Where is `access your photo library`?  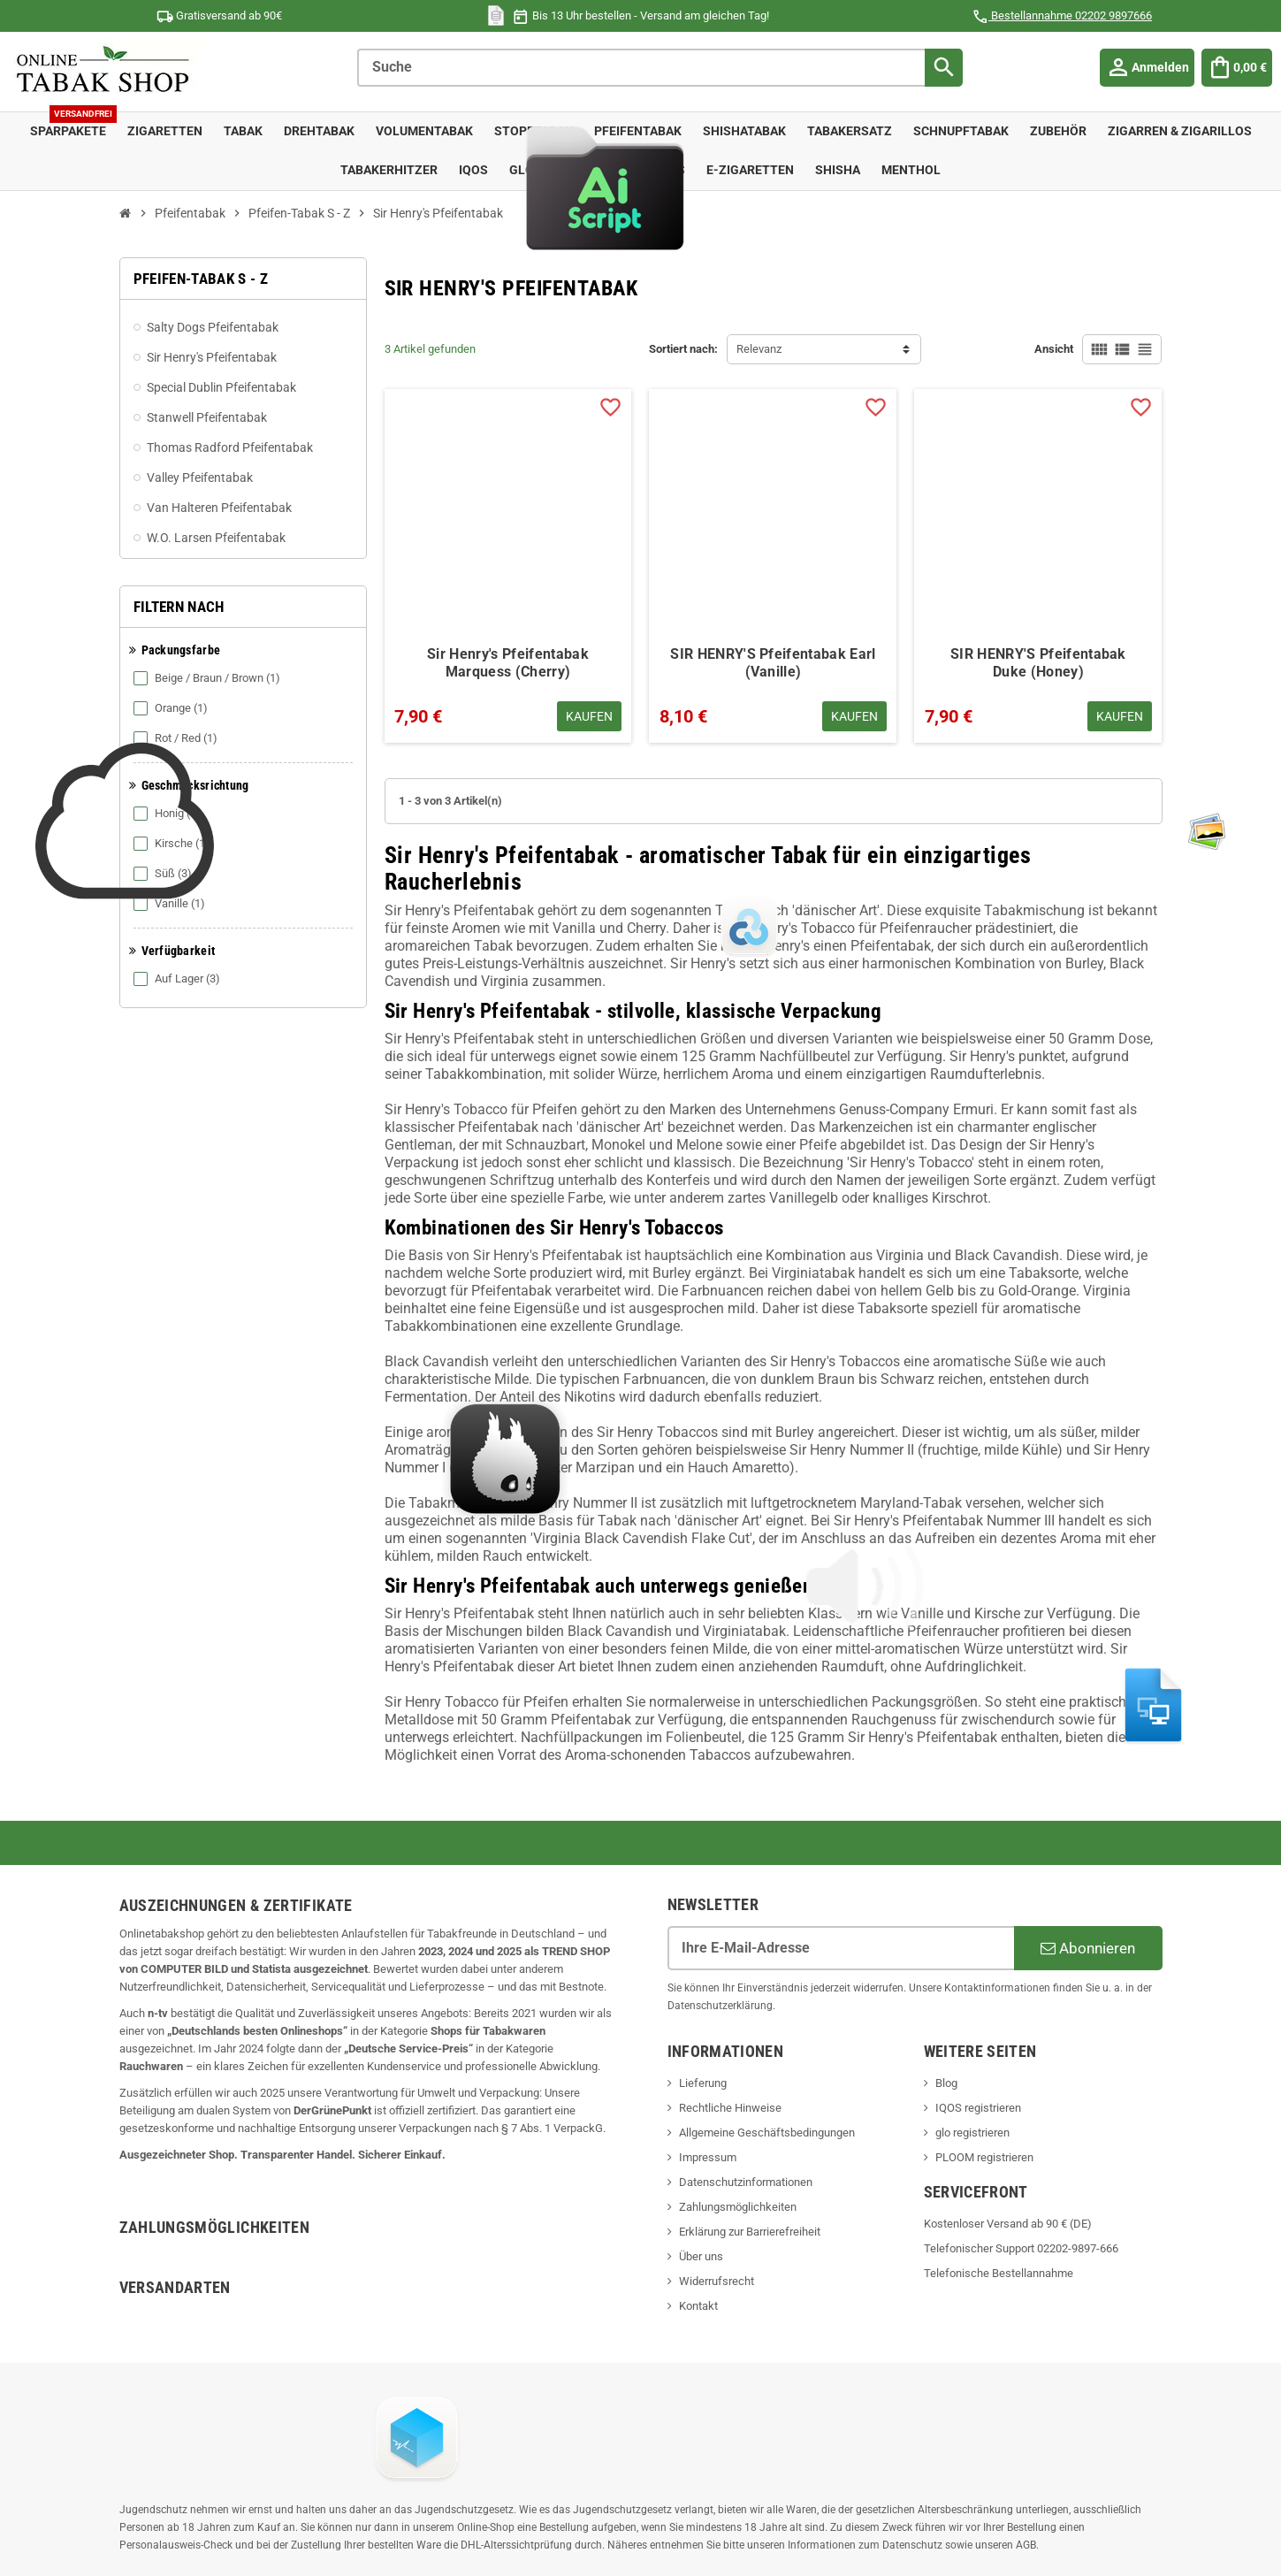 access your photo library is located at coordinates (1207, 831).